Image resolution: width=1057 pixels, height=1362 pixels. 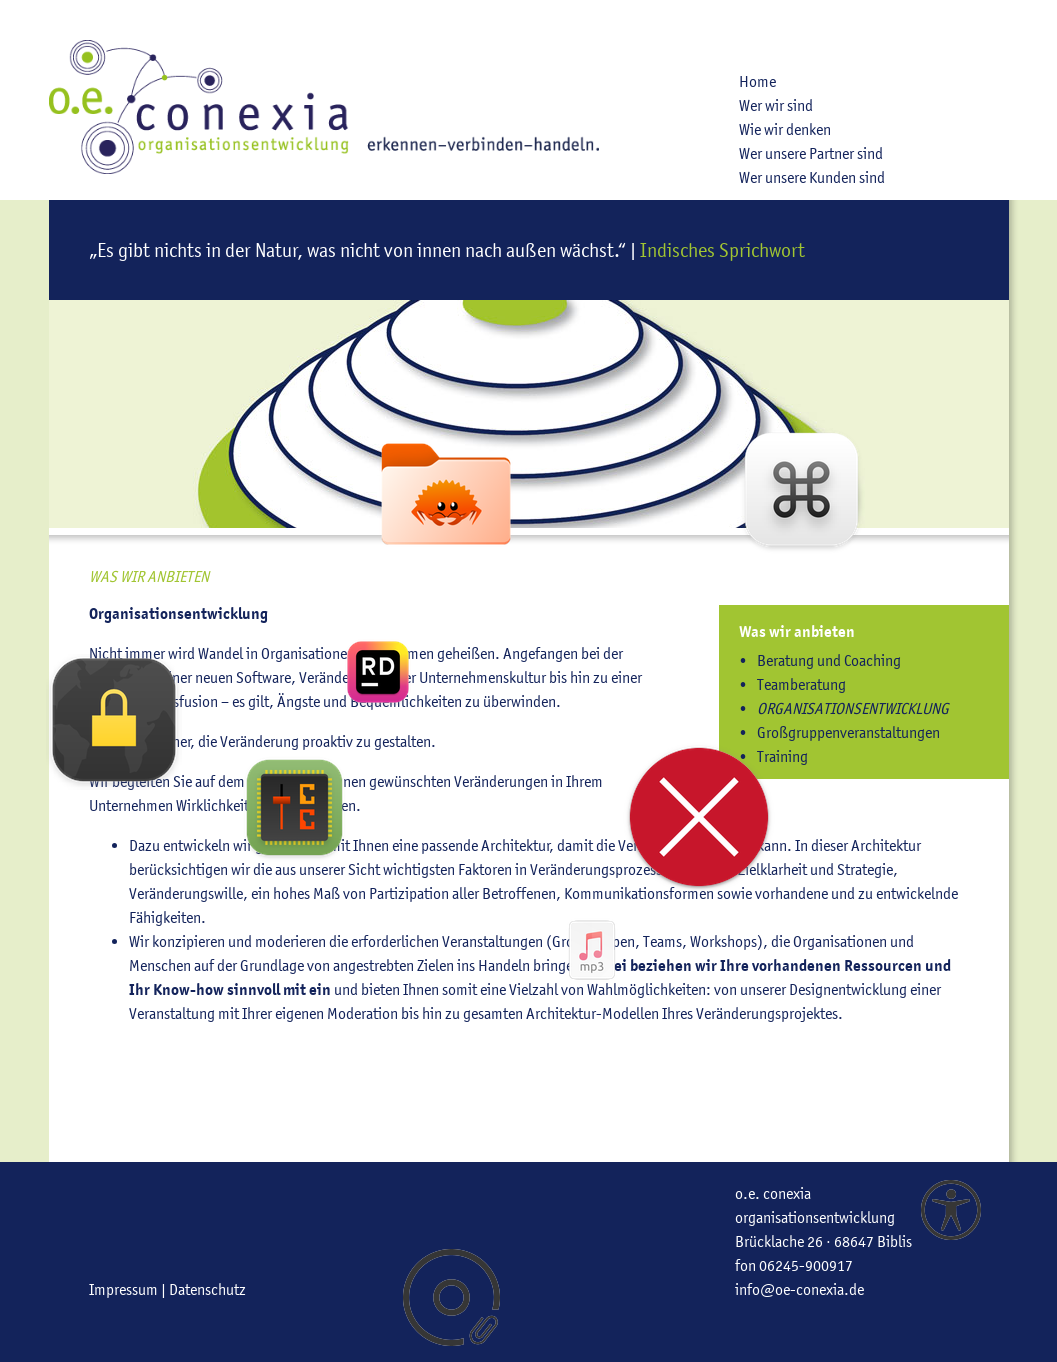 What do you see at coordinates (114, 722) in the screenshot?
I see `access ssl/tls security settings for web browser` at bounding box center [114, 722].